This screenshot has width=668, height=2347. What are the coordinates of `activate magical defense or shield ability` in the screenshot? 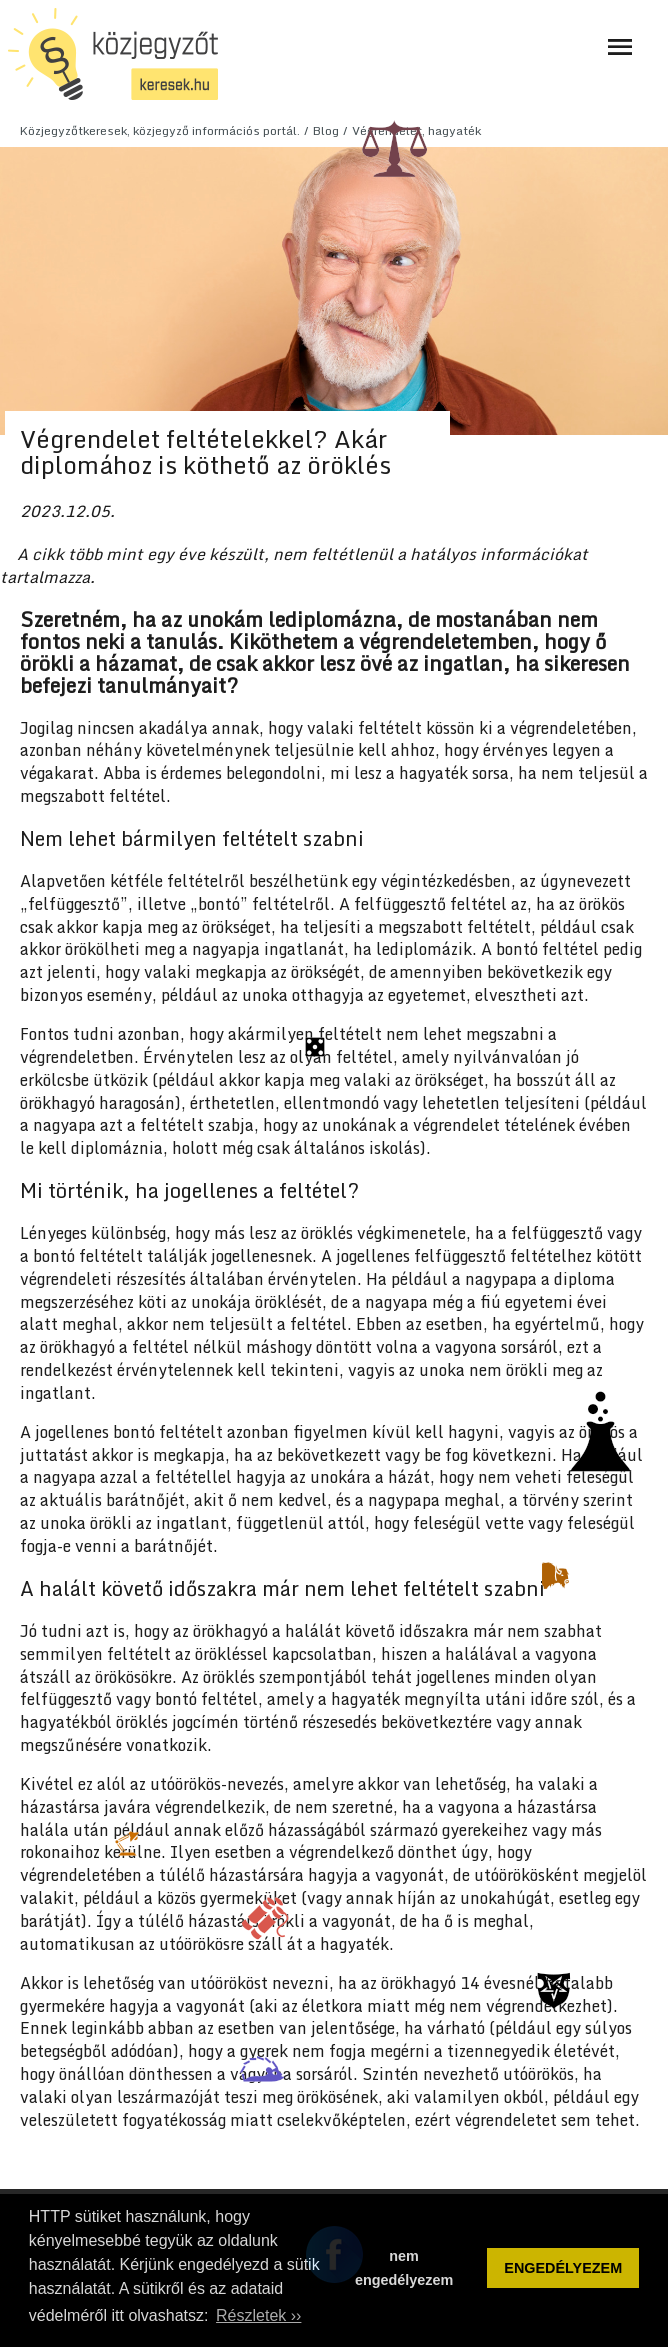 It's located at (553, 1991).